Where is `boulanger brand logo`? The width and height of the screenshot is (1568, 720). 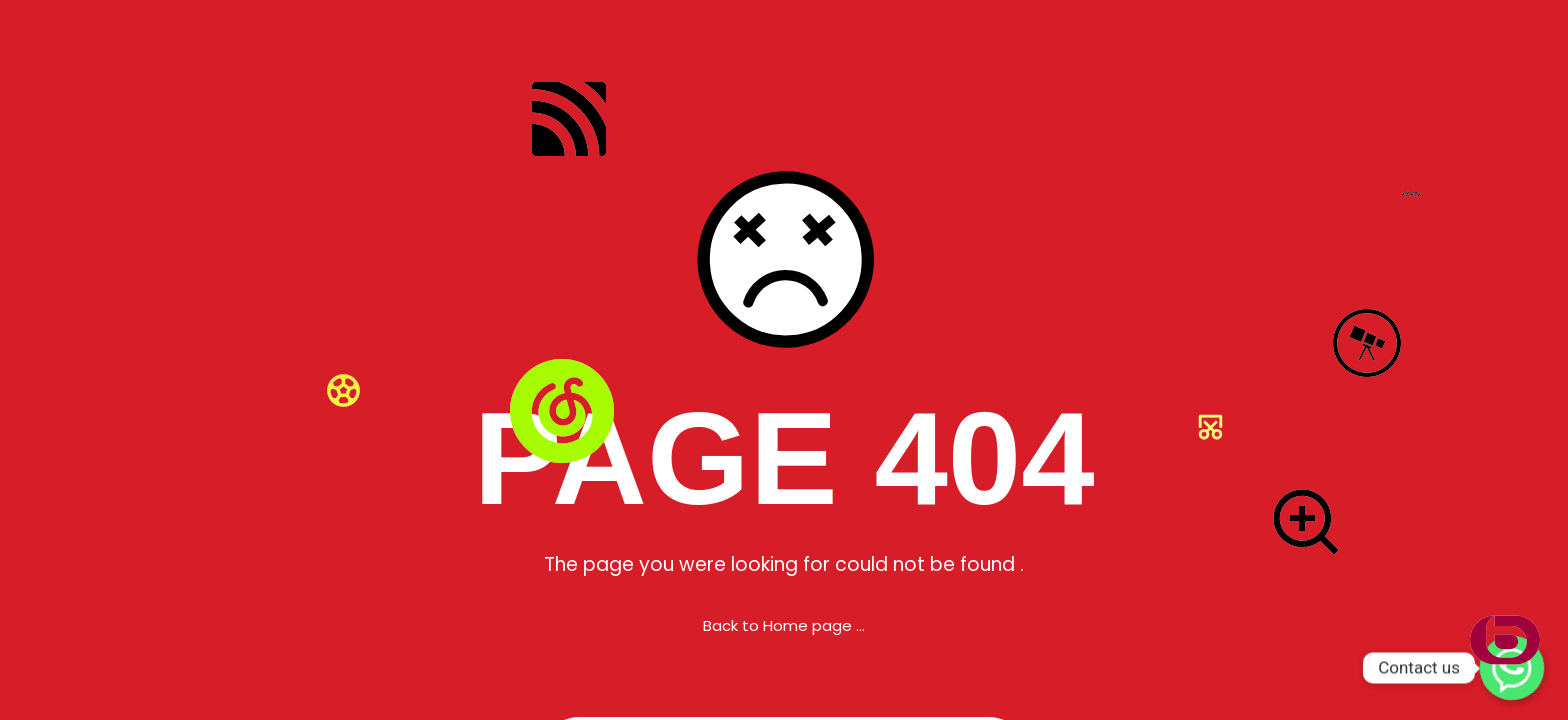
boulanger brand logo is located at coordinates (1505, 640).